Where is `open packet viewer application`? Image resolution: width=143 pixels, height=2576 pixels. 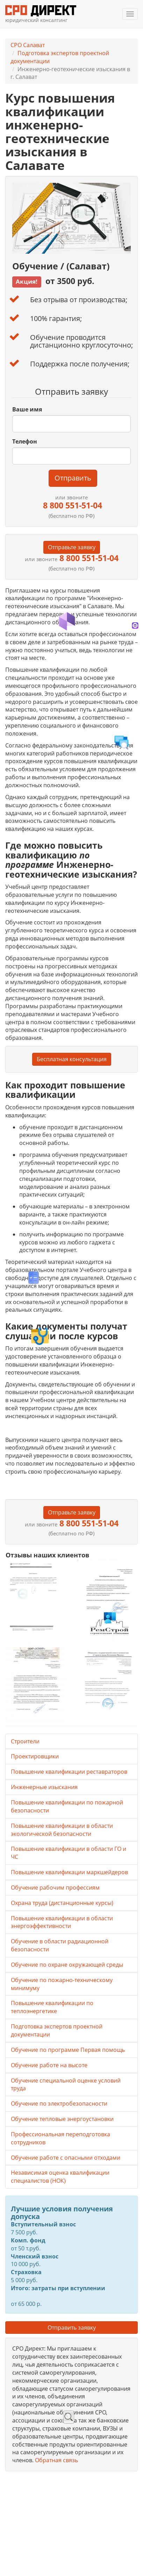
open packet viewer application is located at coordinates (122, 743).